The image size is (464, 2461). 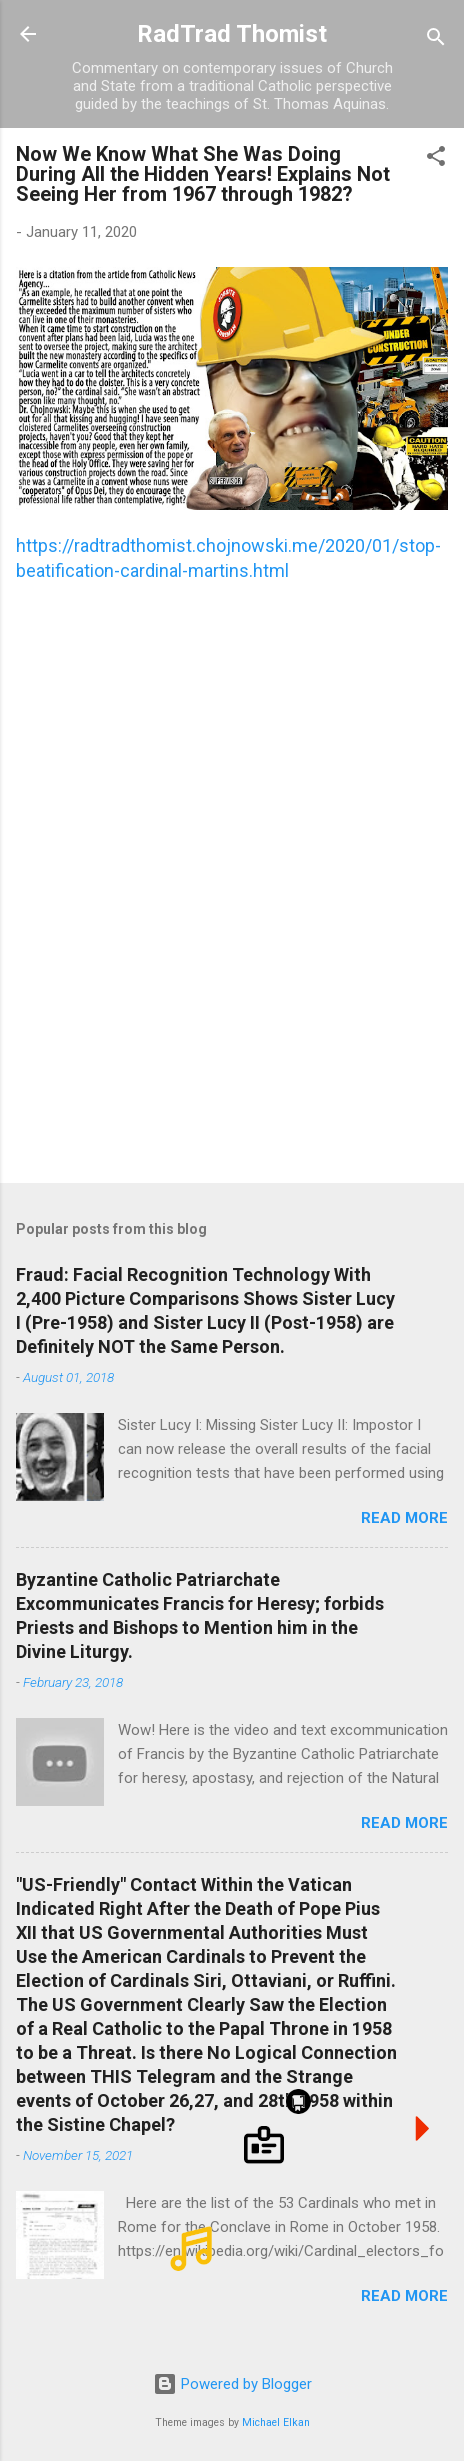 I want to click on access music library or audio files, so click(x=193, y=2249).